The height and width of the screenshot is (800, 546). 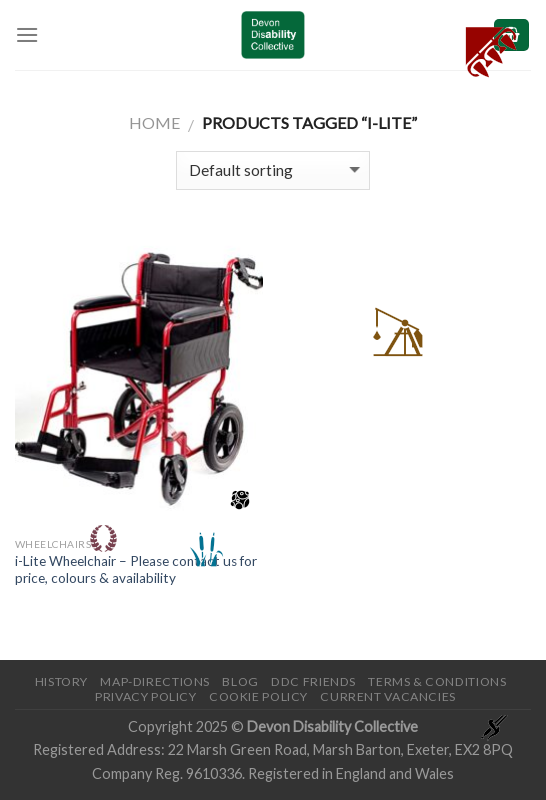 What do you see at coordinates (103, 538) in the screenshot?
I see `indicates achievement or award earned` at bounding box center [103, 538].